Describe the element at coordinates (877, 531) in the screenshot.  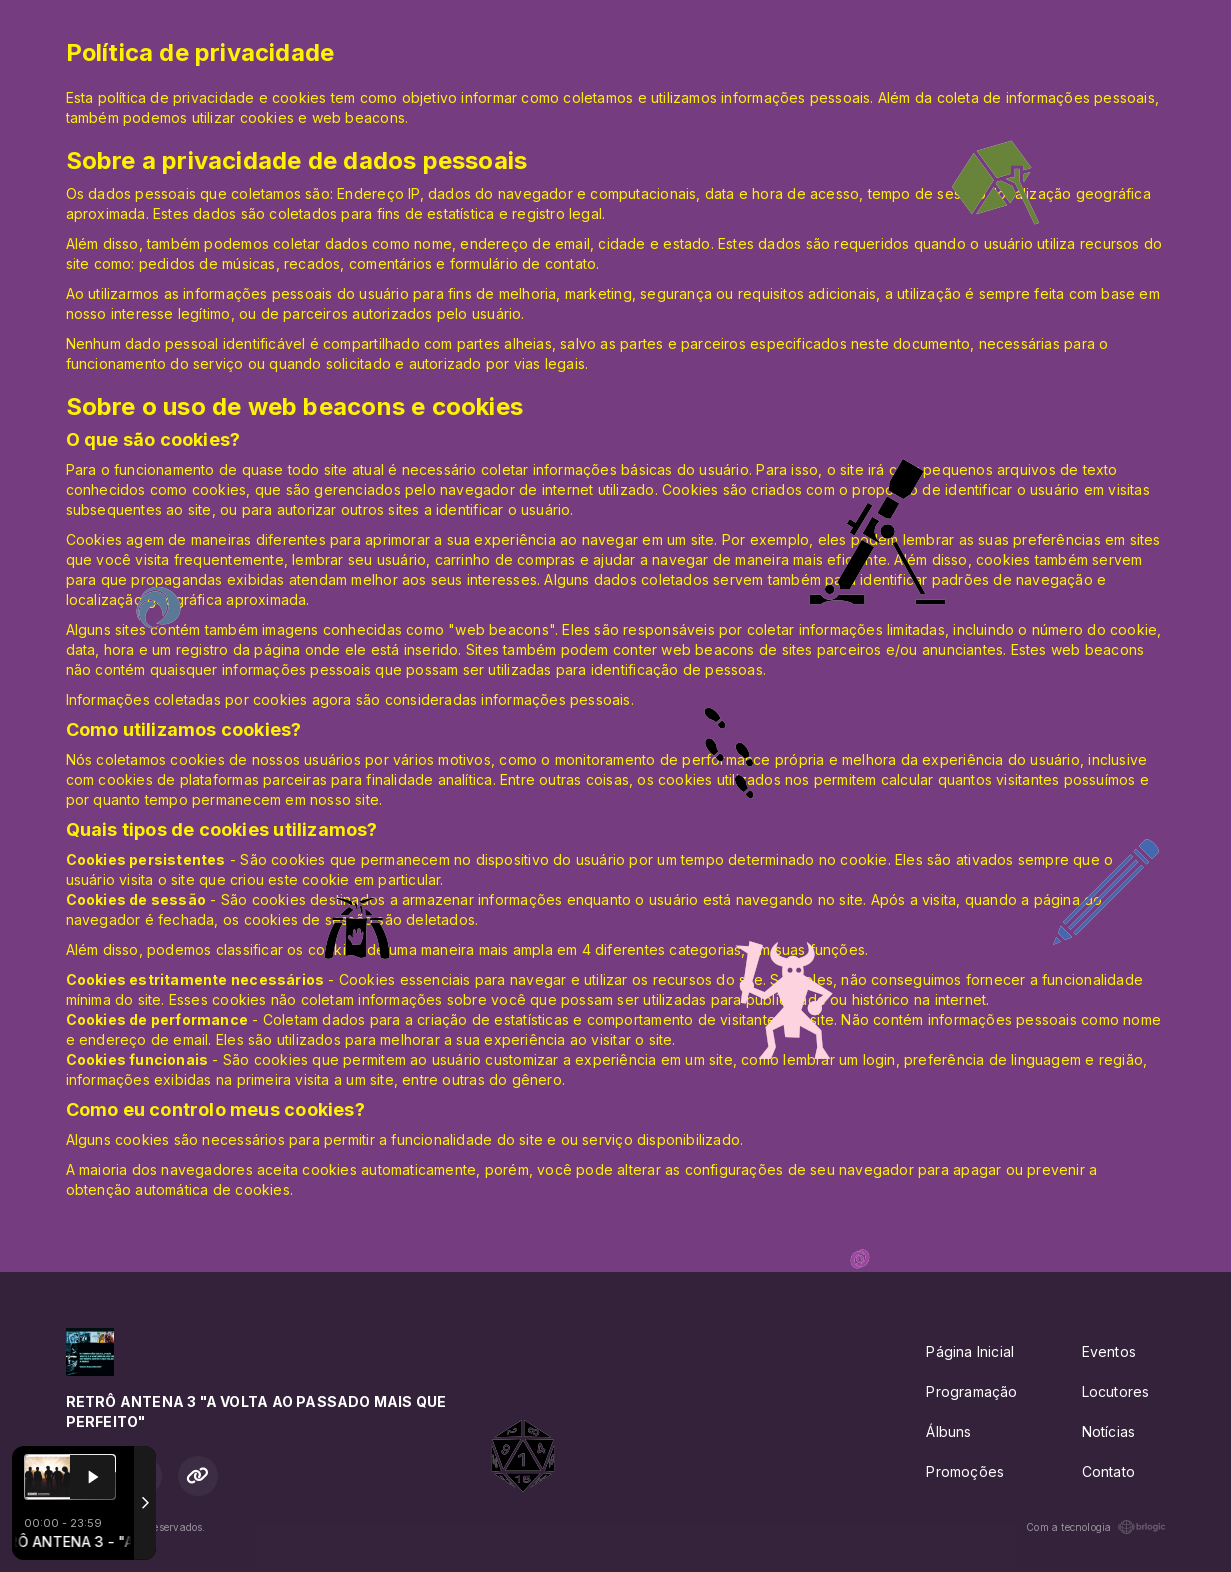
I see `mortar weapon icon for military or strategy games` at that location.